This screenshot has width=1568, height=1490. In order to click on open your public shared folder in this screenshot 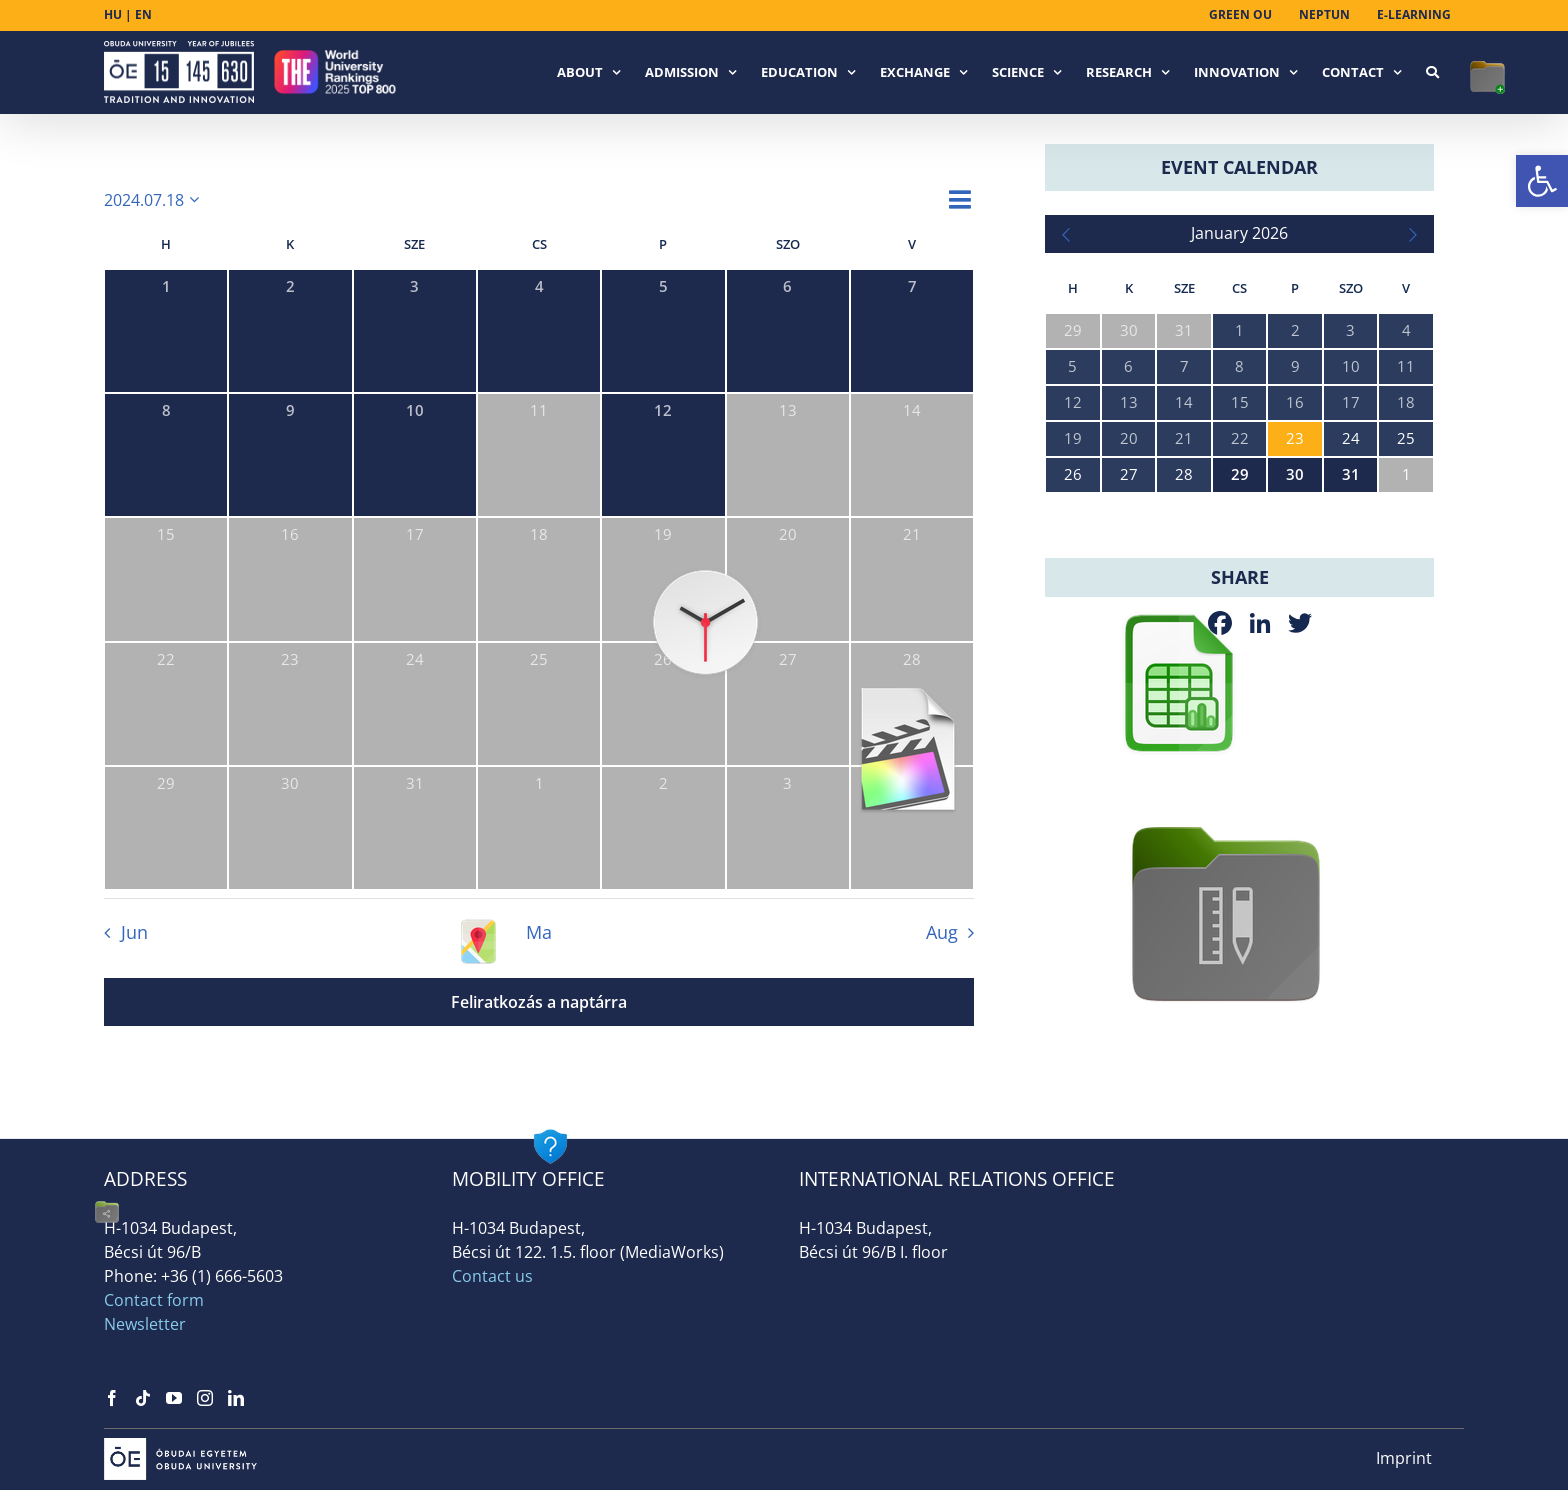, I will do `click(107, 1212)`.